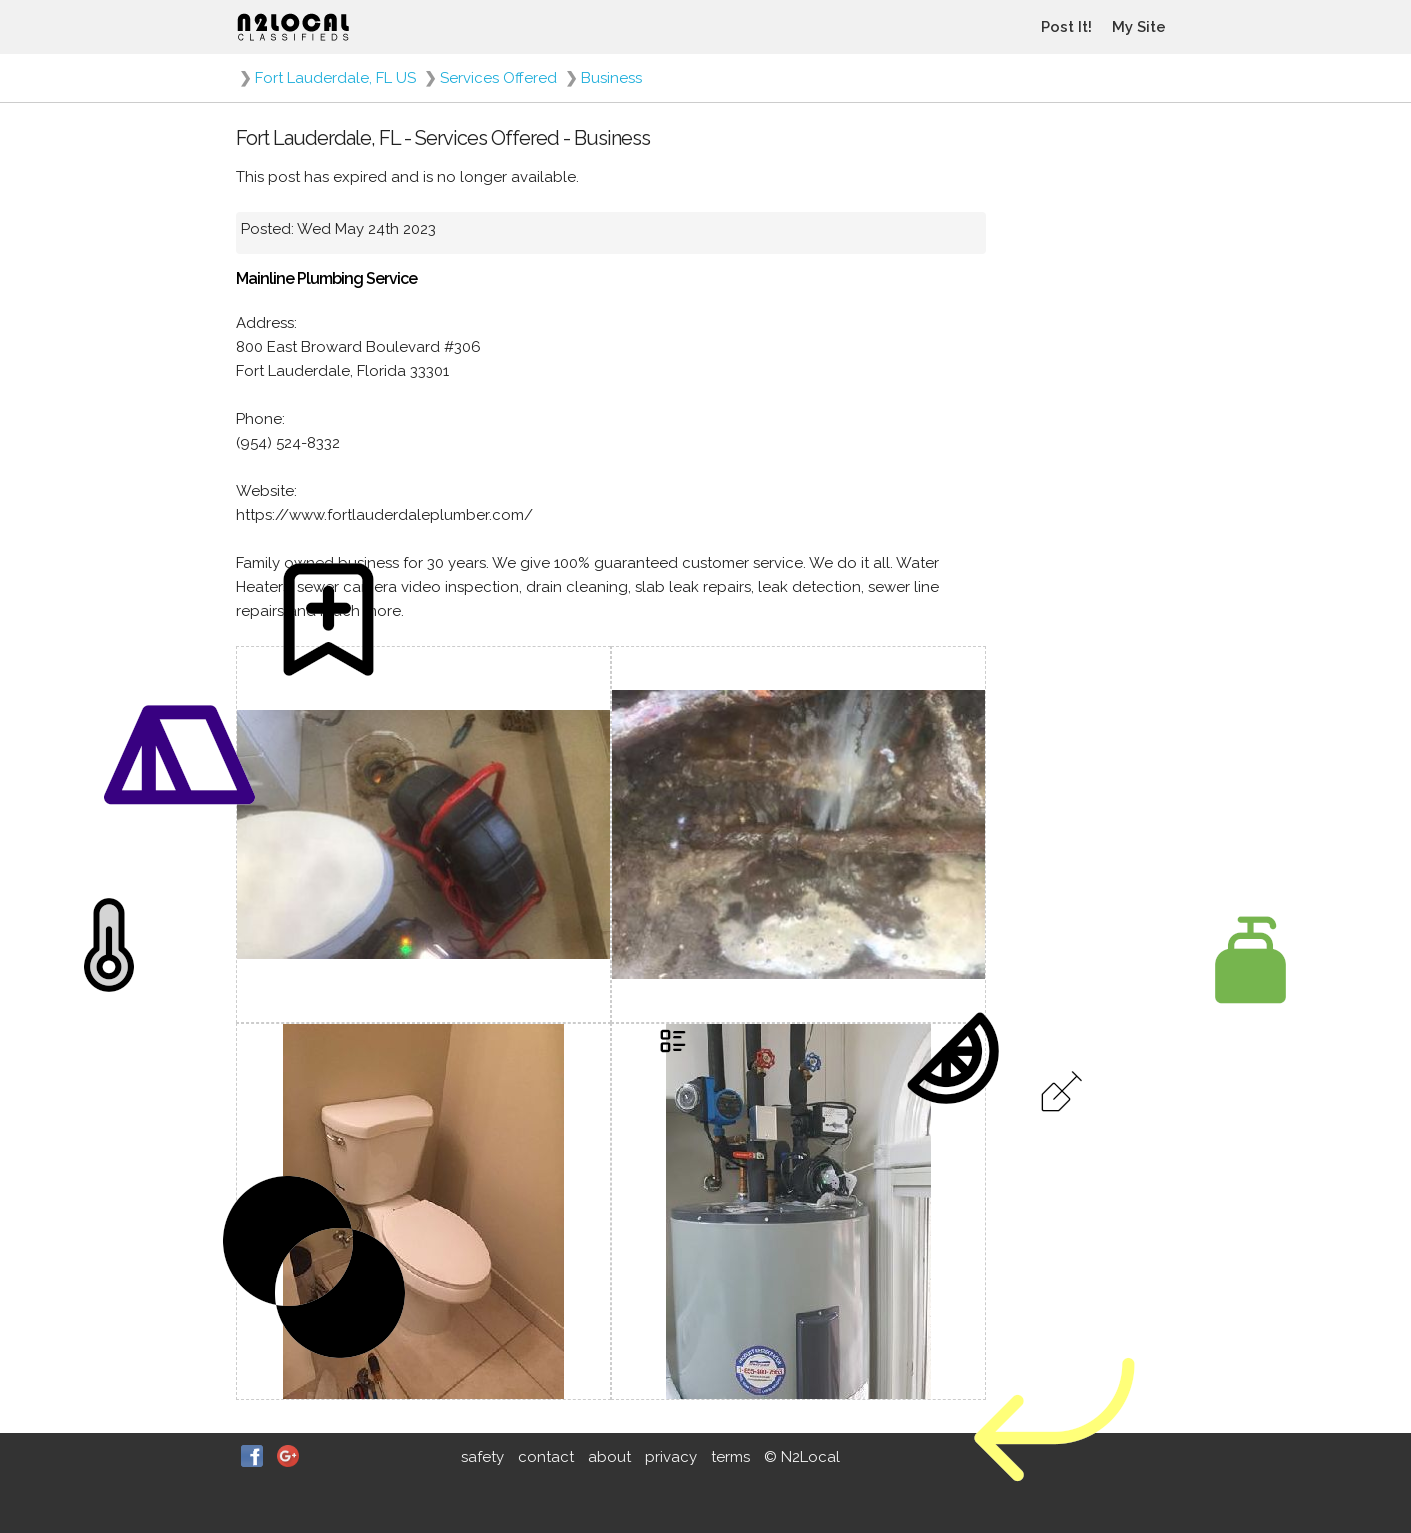 Image resolution: width=1411 pixels, height=1533 pixels. I want to click on add a new bookmark, so click(328, 619).